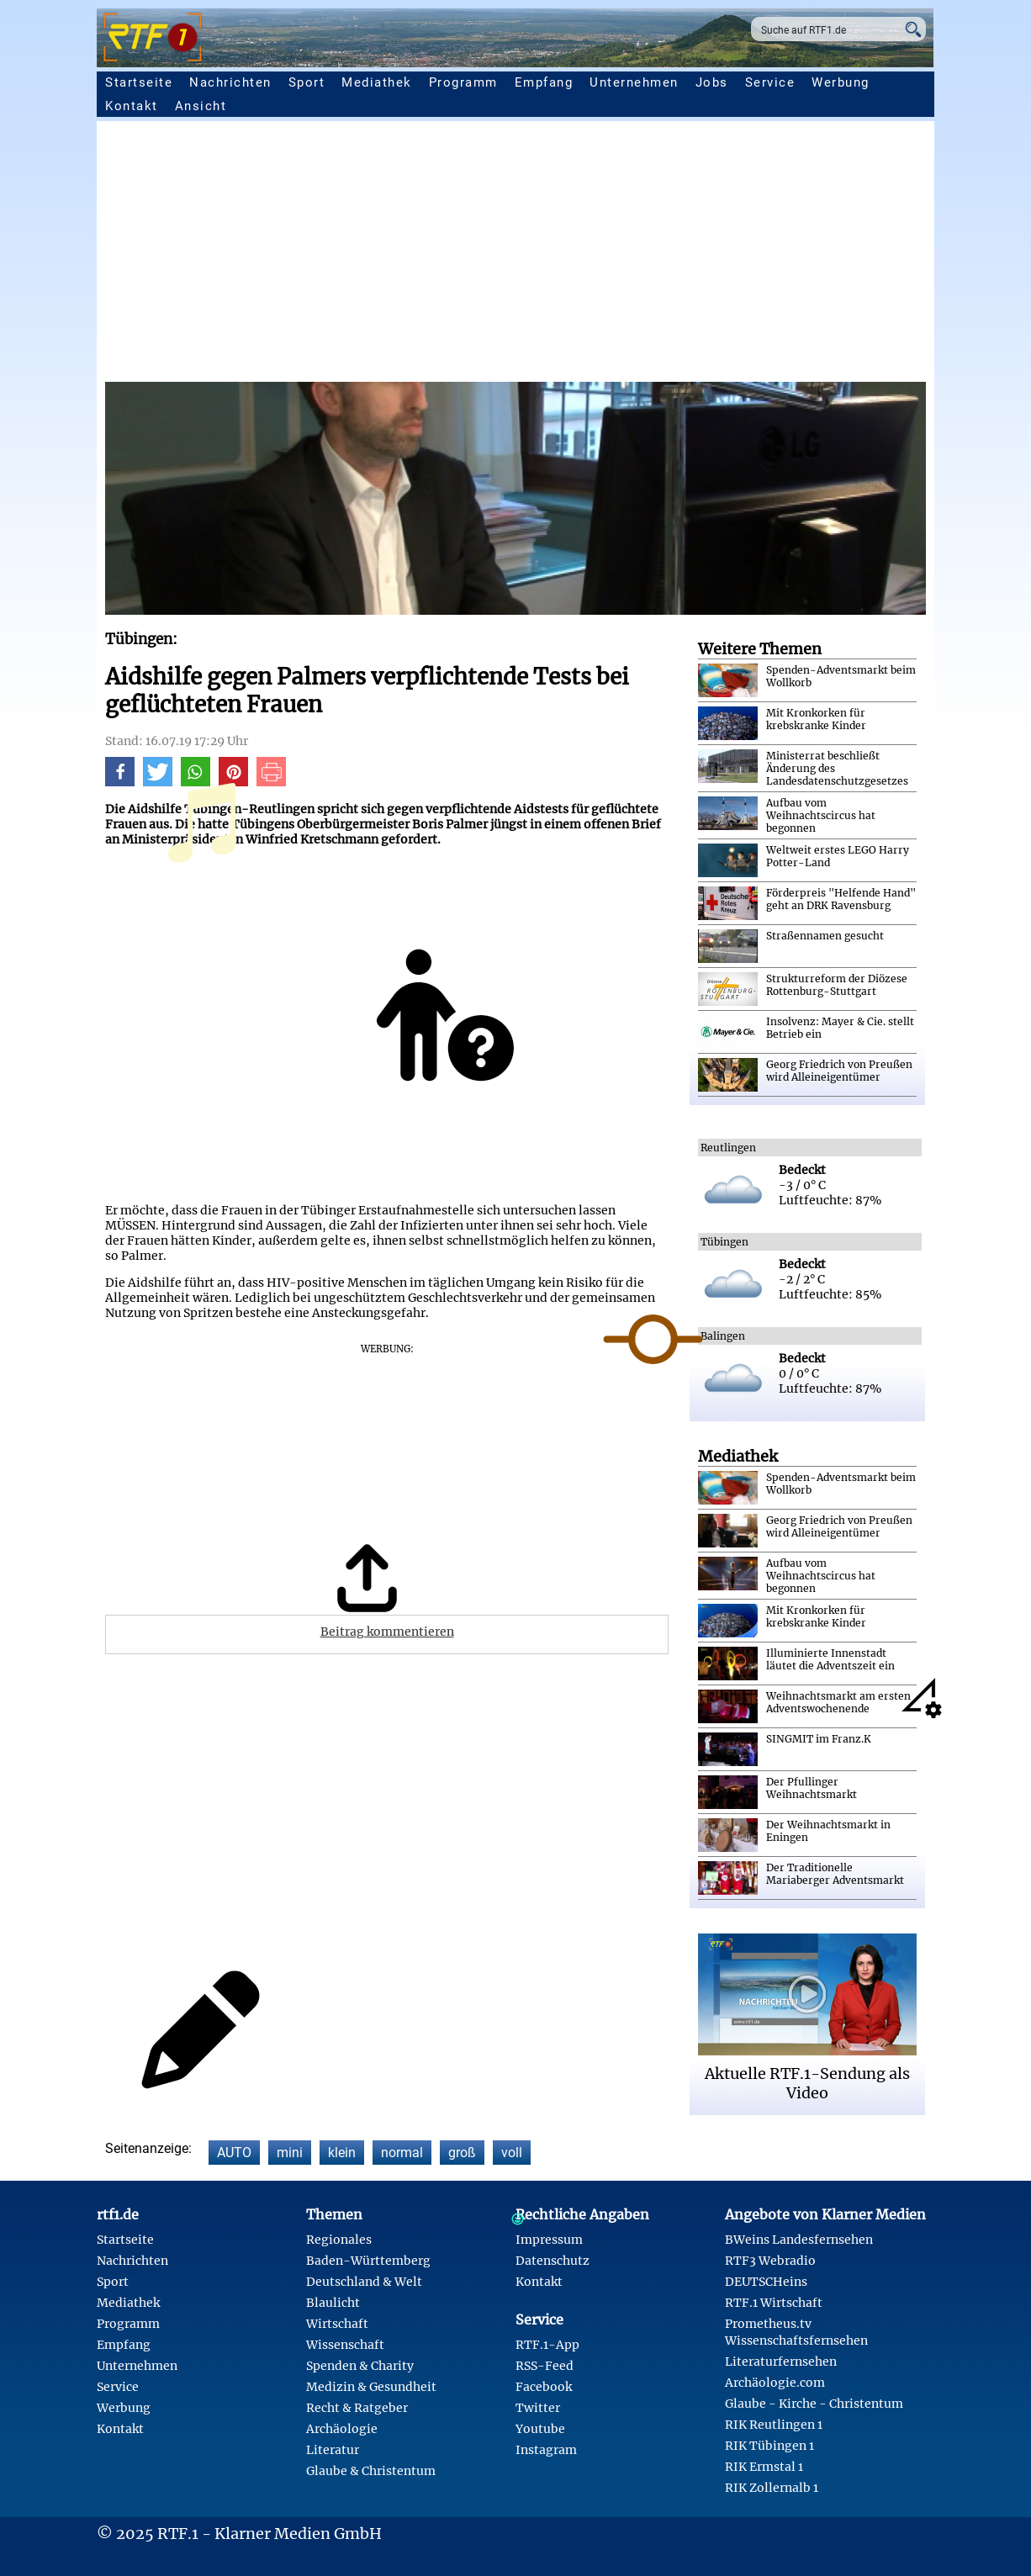  I want to click on view commit details in version control, so click(653, 1339).